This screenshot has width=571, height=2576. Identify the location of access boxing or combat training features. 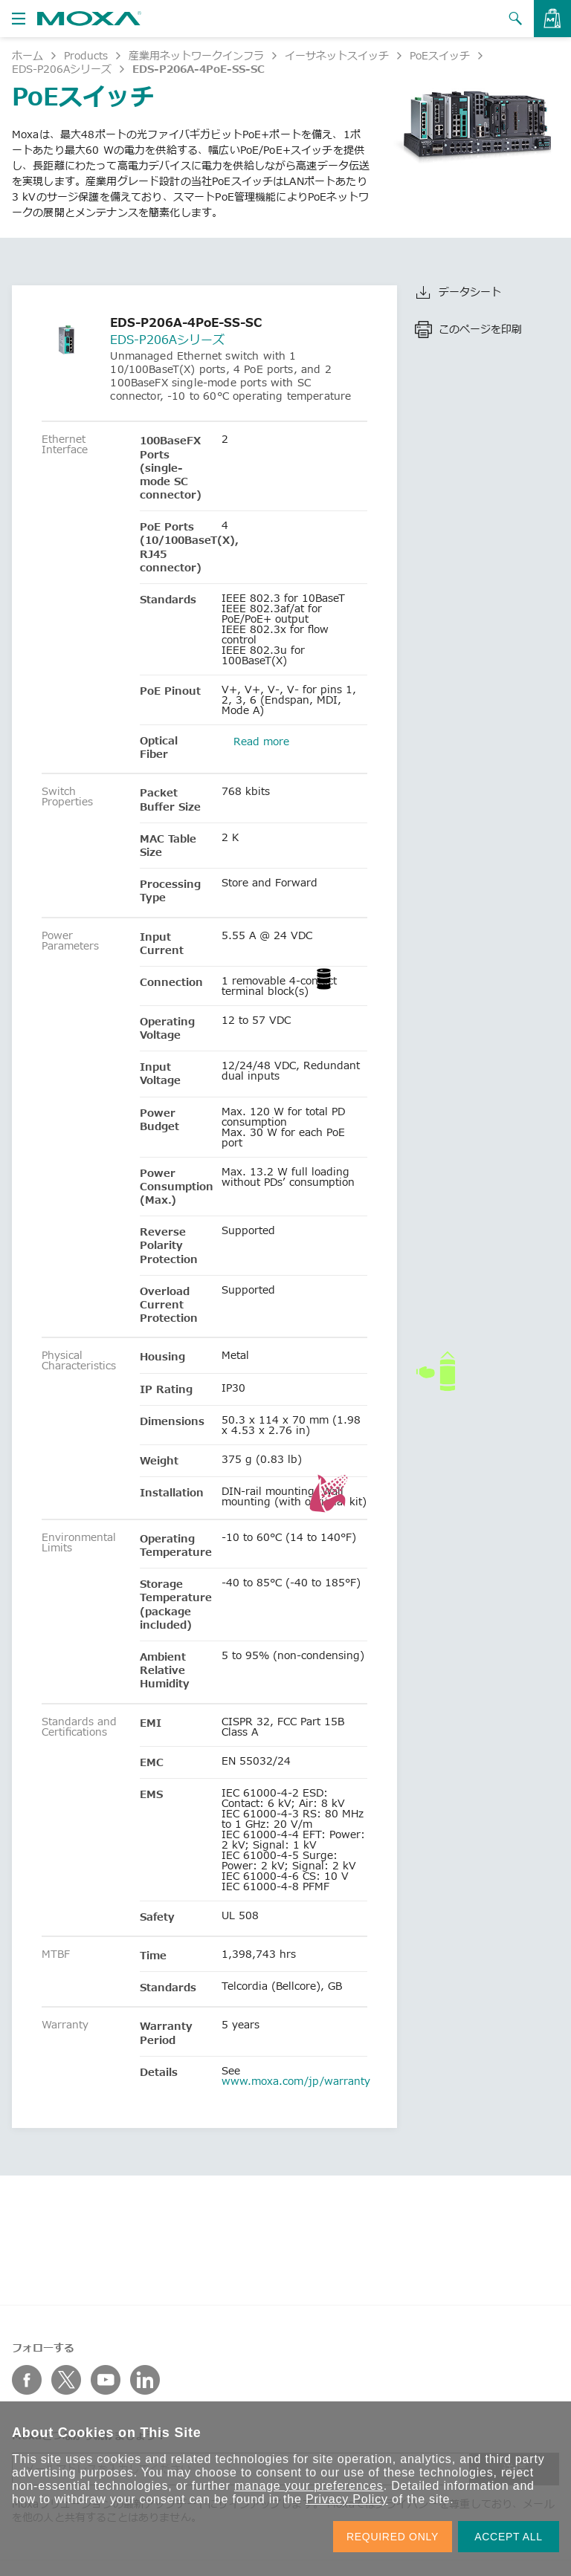
(436, 1372).